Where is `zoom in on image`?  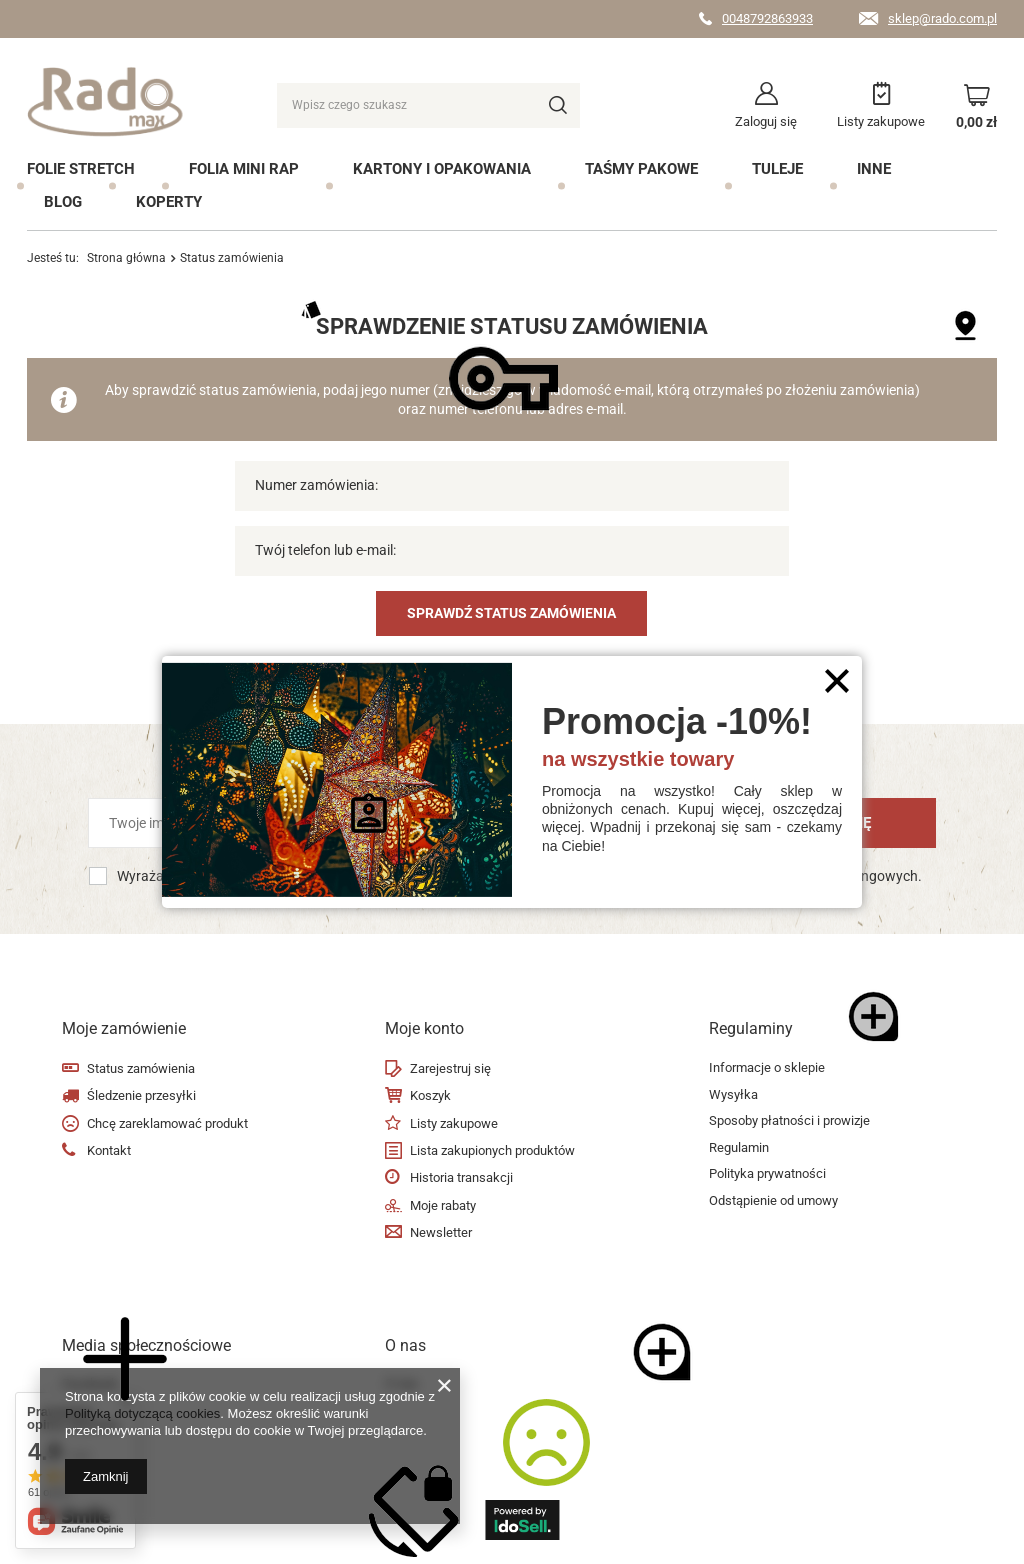 zoom in on image is located at coordinates (662, 1352).